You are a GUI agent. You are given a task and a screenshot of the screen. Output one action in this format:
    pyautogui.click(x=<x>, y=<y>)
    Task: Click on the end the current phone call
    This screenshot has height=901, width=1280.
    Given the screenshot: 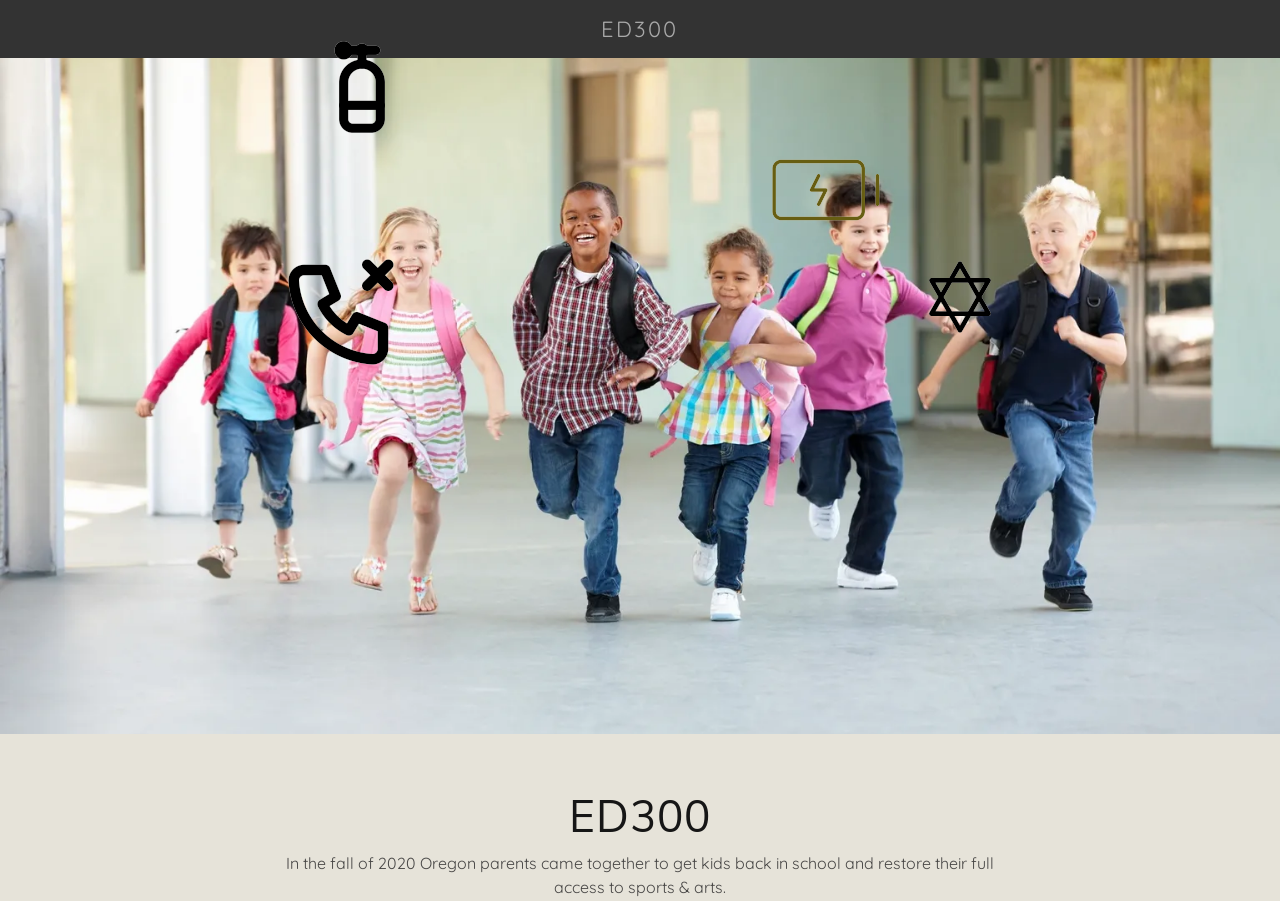 What is the action you would take?
    pyautogui.click(x=341, y=312)
    